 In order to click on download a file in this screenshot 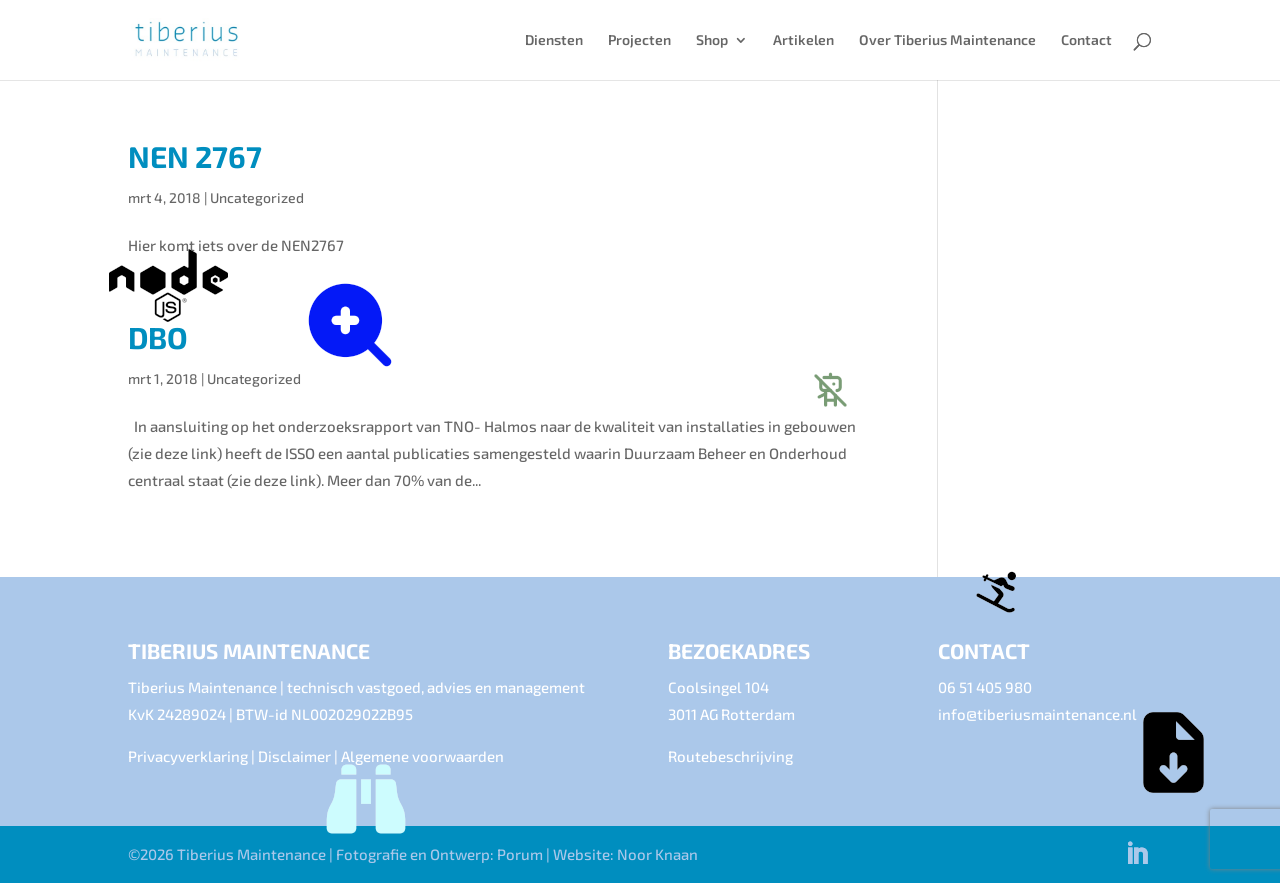, I will do `click(1173, 752)`.